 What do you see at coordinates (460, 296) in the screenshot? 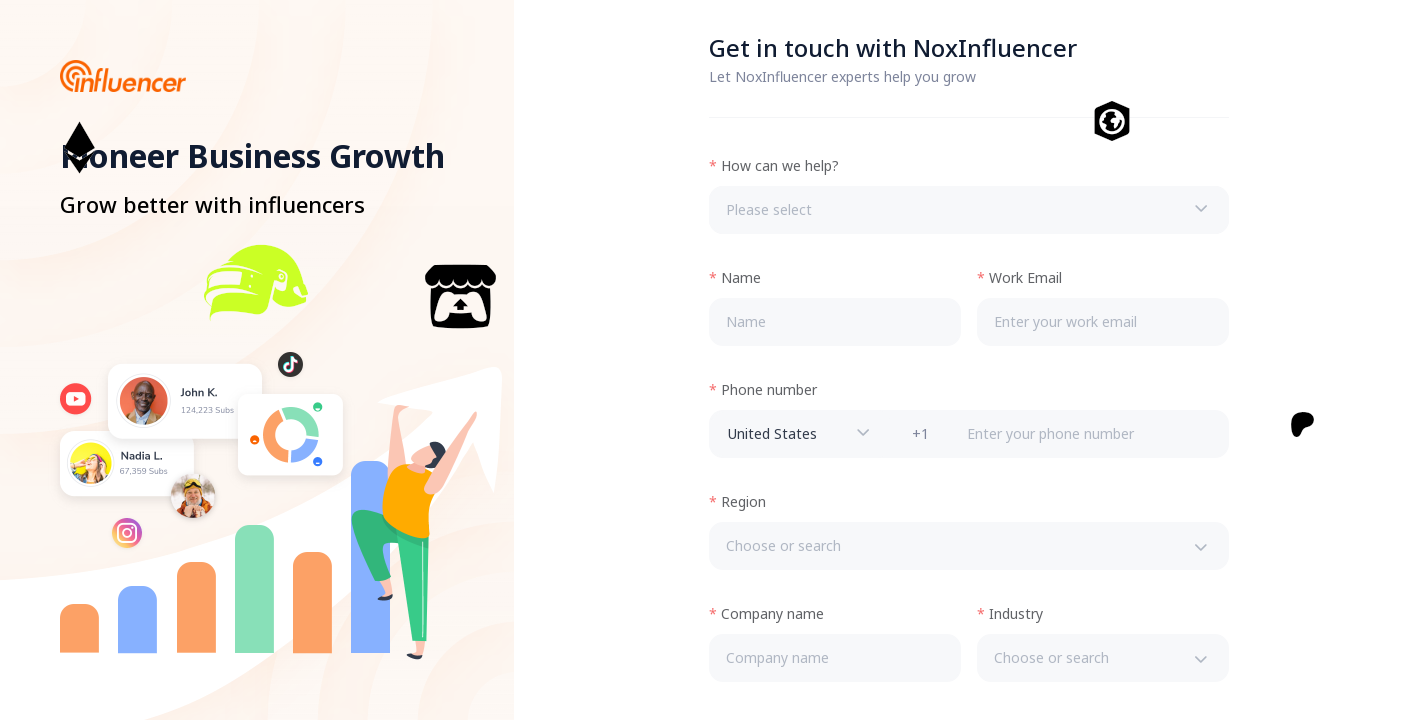
I see `visit itch.io indie game marketplace` at bounding box center [460, 296].